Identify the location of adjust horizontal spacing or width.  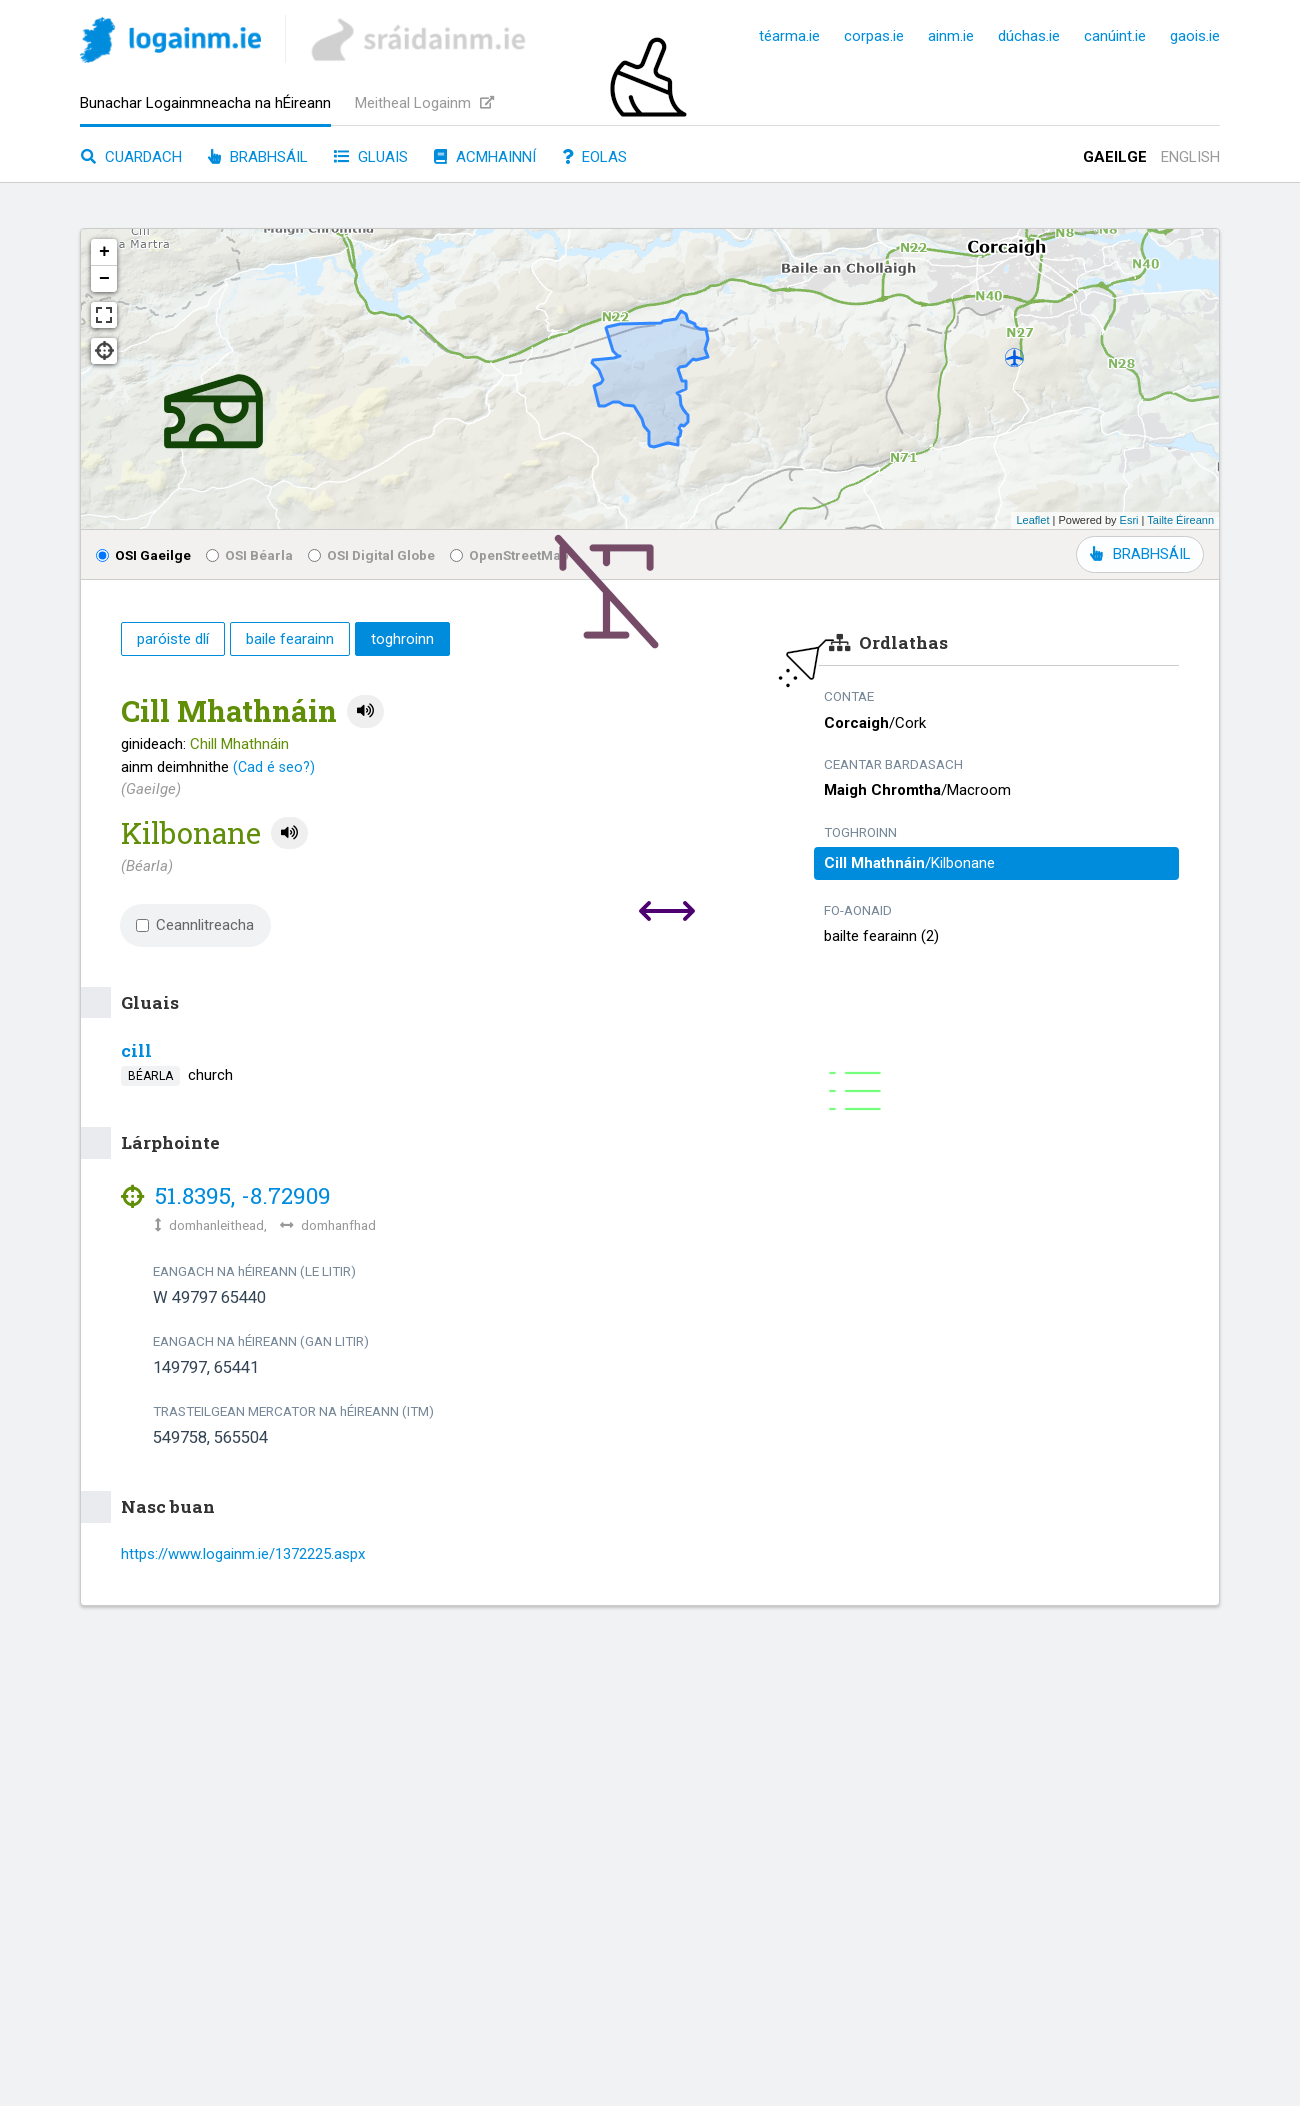
(667, 911).